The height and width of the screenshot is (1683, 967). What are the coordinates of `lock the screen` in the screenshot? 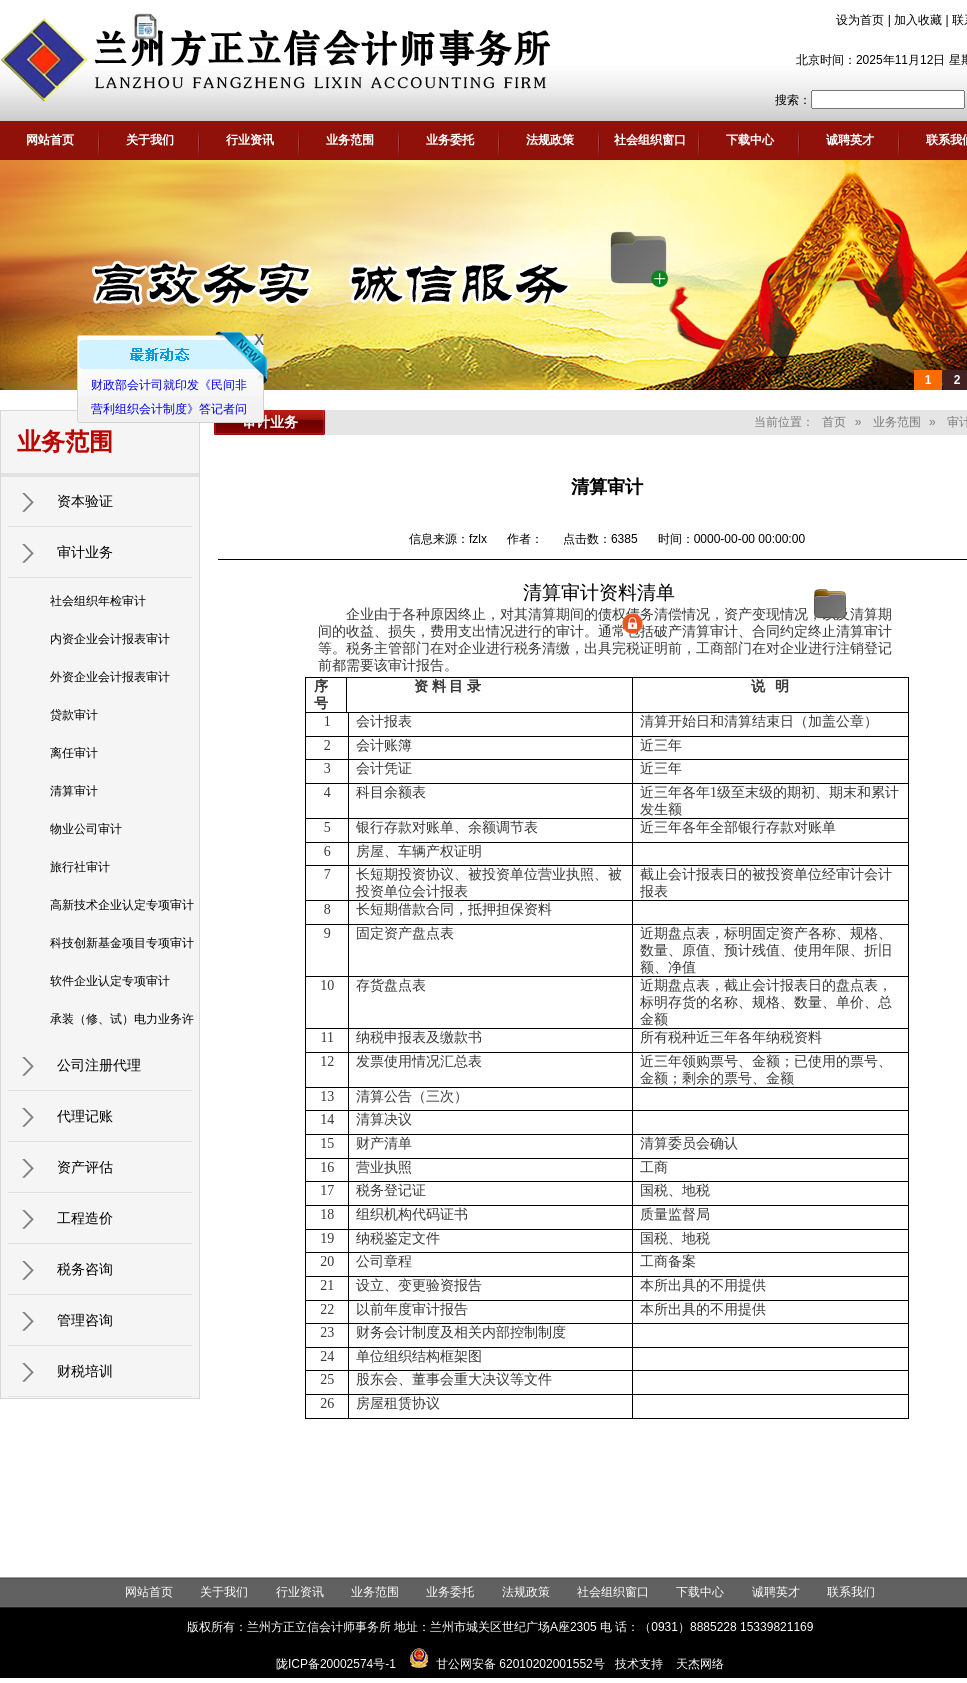 It's located at (632, 623).